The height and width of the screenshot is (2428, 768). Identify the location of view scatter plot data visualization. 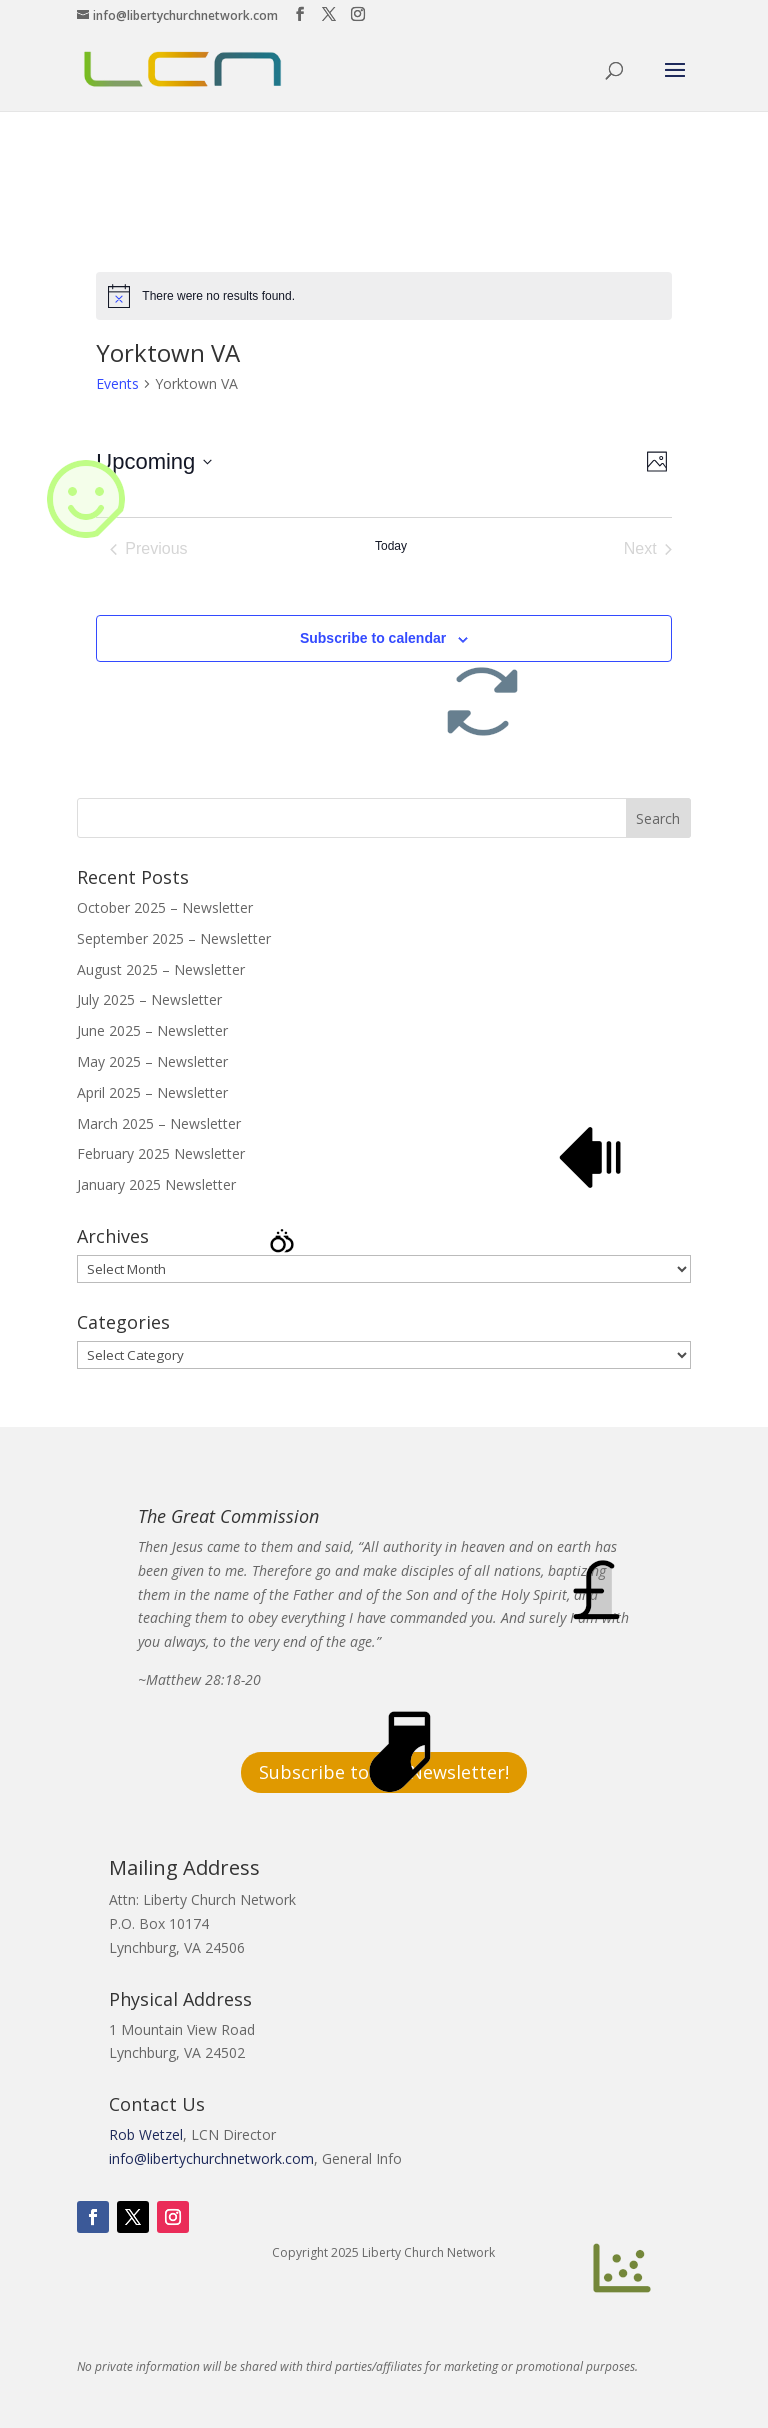
(622, 2268).